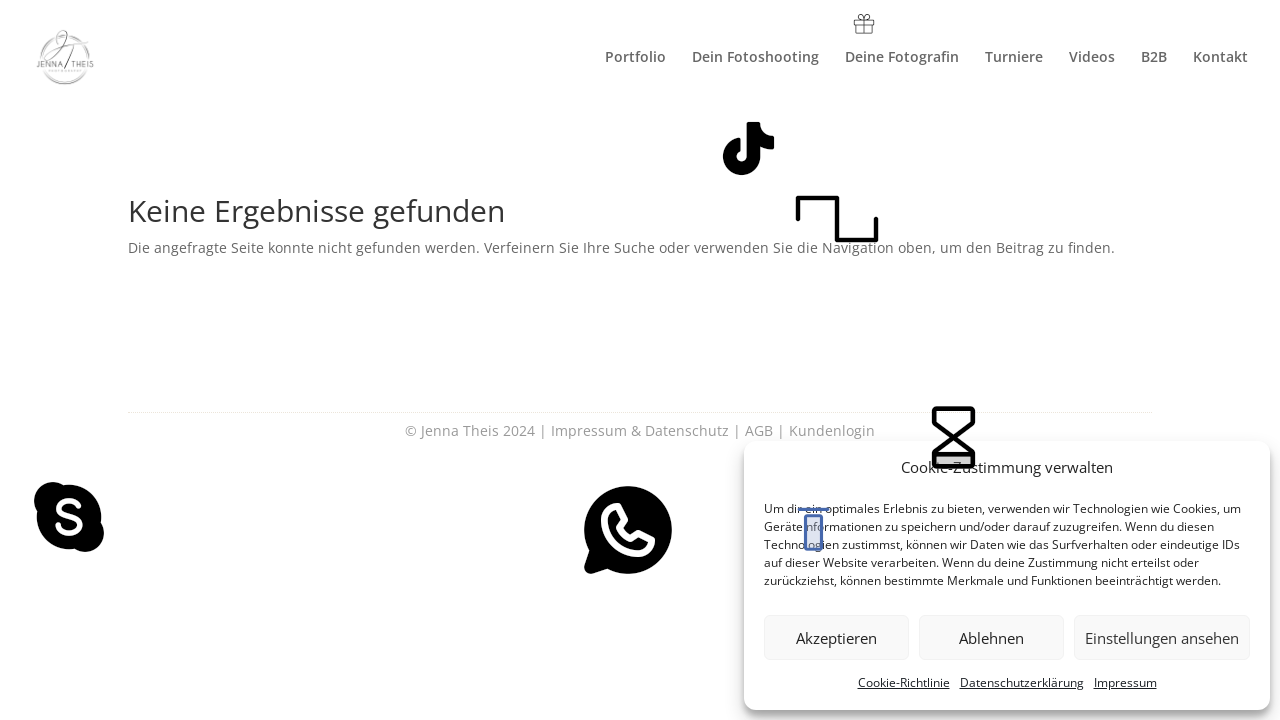 The width and height of the screenshot is (1280, 720). What do you see at coordinates (953, 437) in the screenshot?
I see `indicates time is running low` at bounding box center [953, 437].